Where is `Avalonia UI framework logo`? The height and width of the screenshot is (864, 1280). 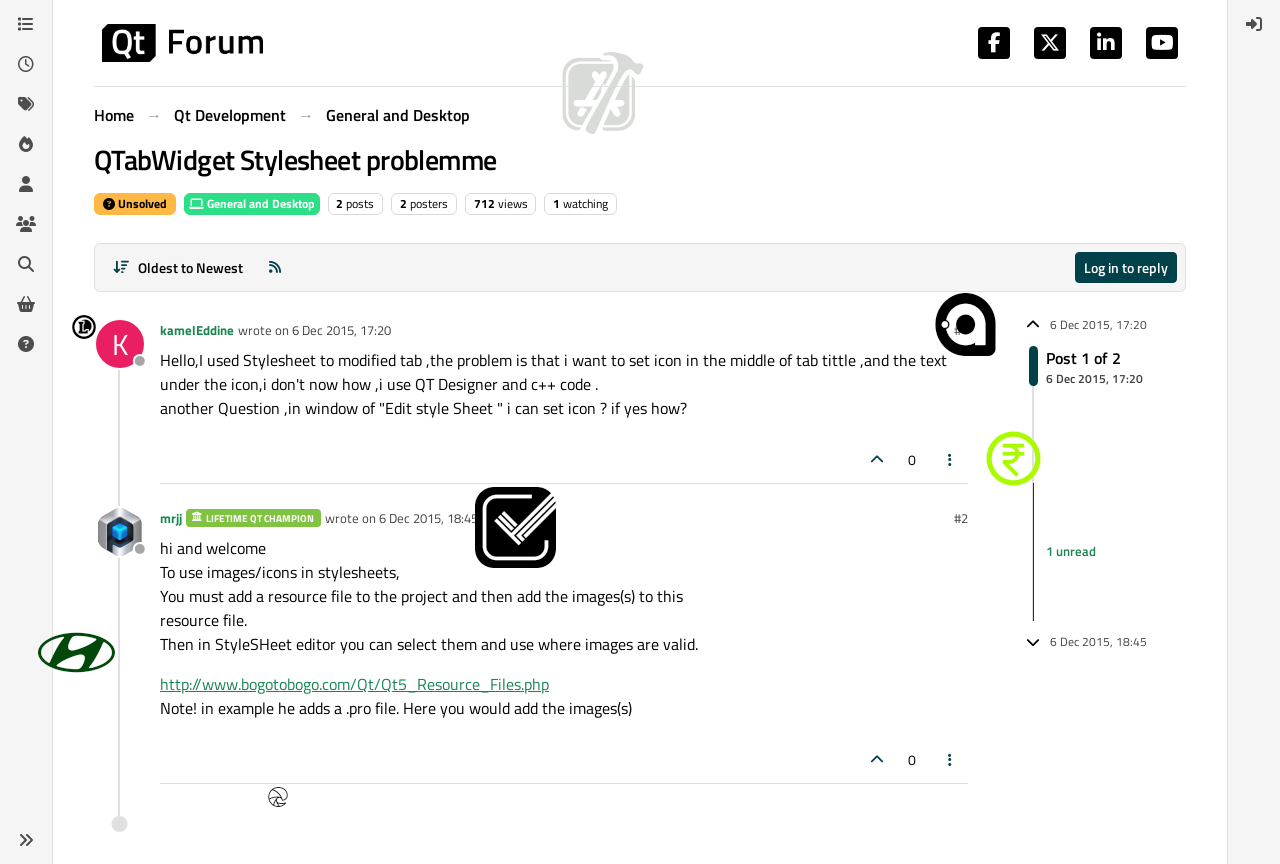
Avalonia UI framework logo is located at coordinates (965, 324).